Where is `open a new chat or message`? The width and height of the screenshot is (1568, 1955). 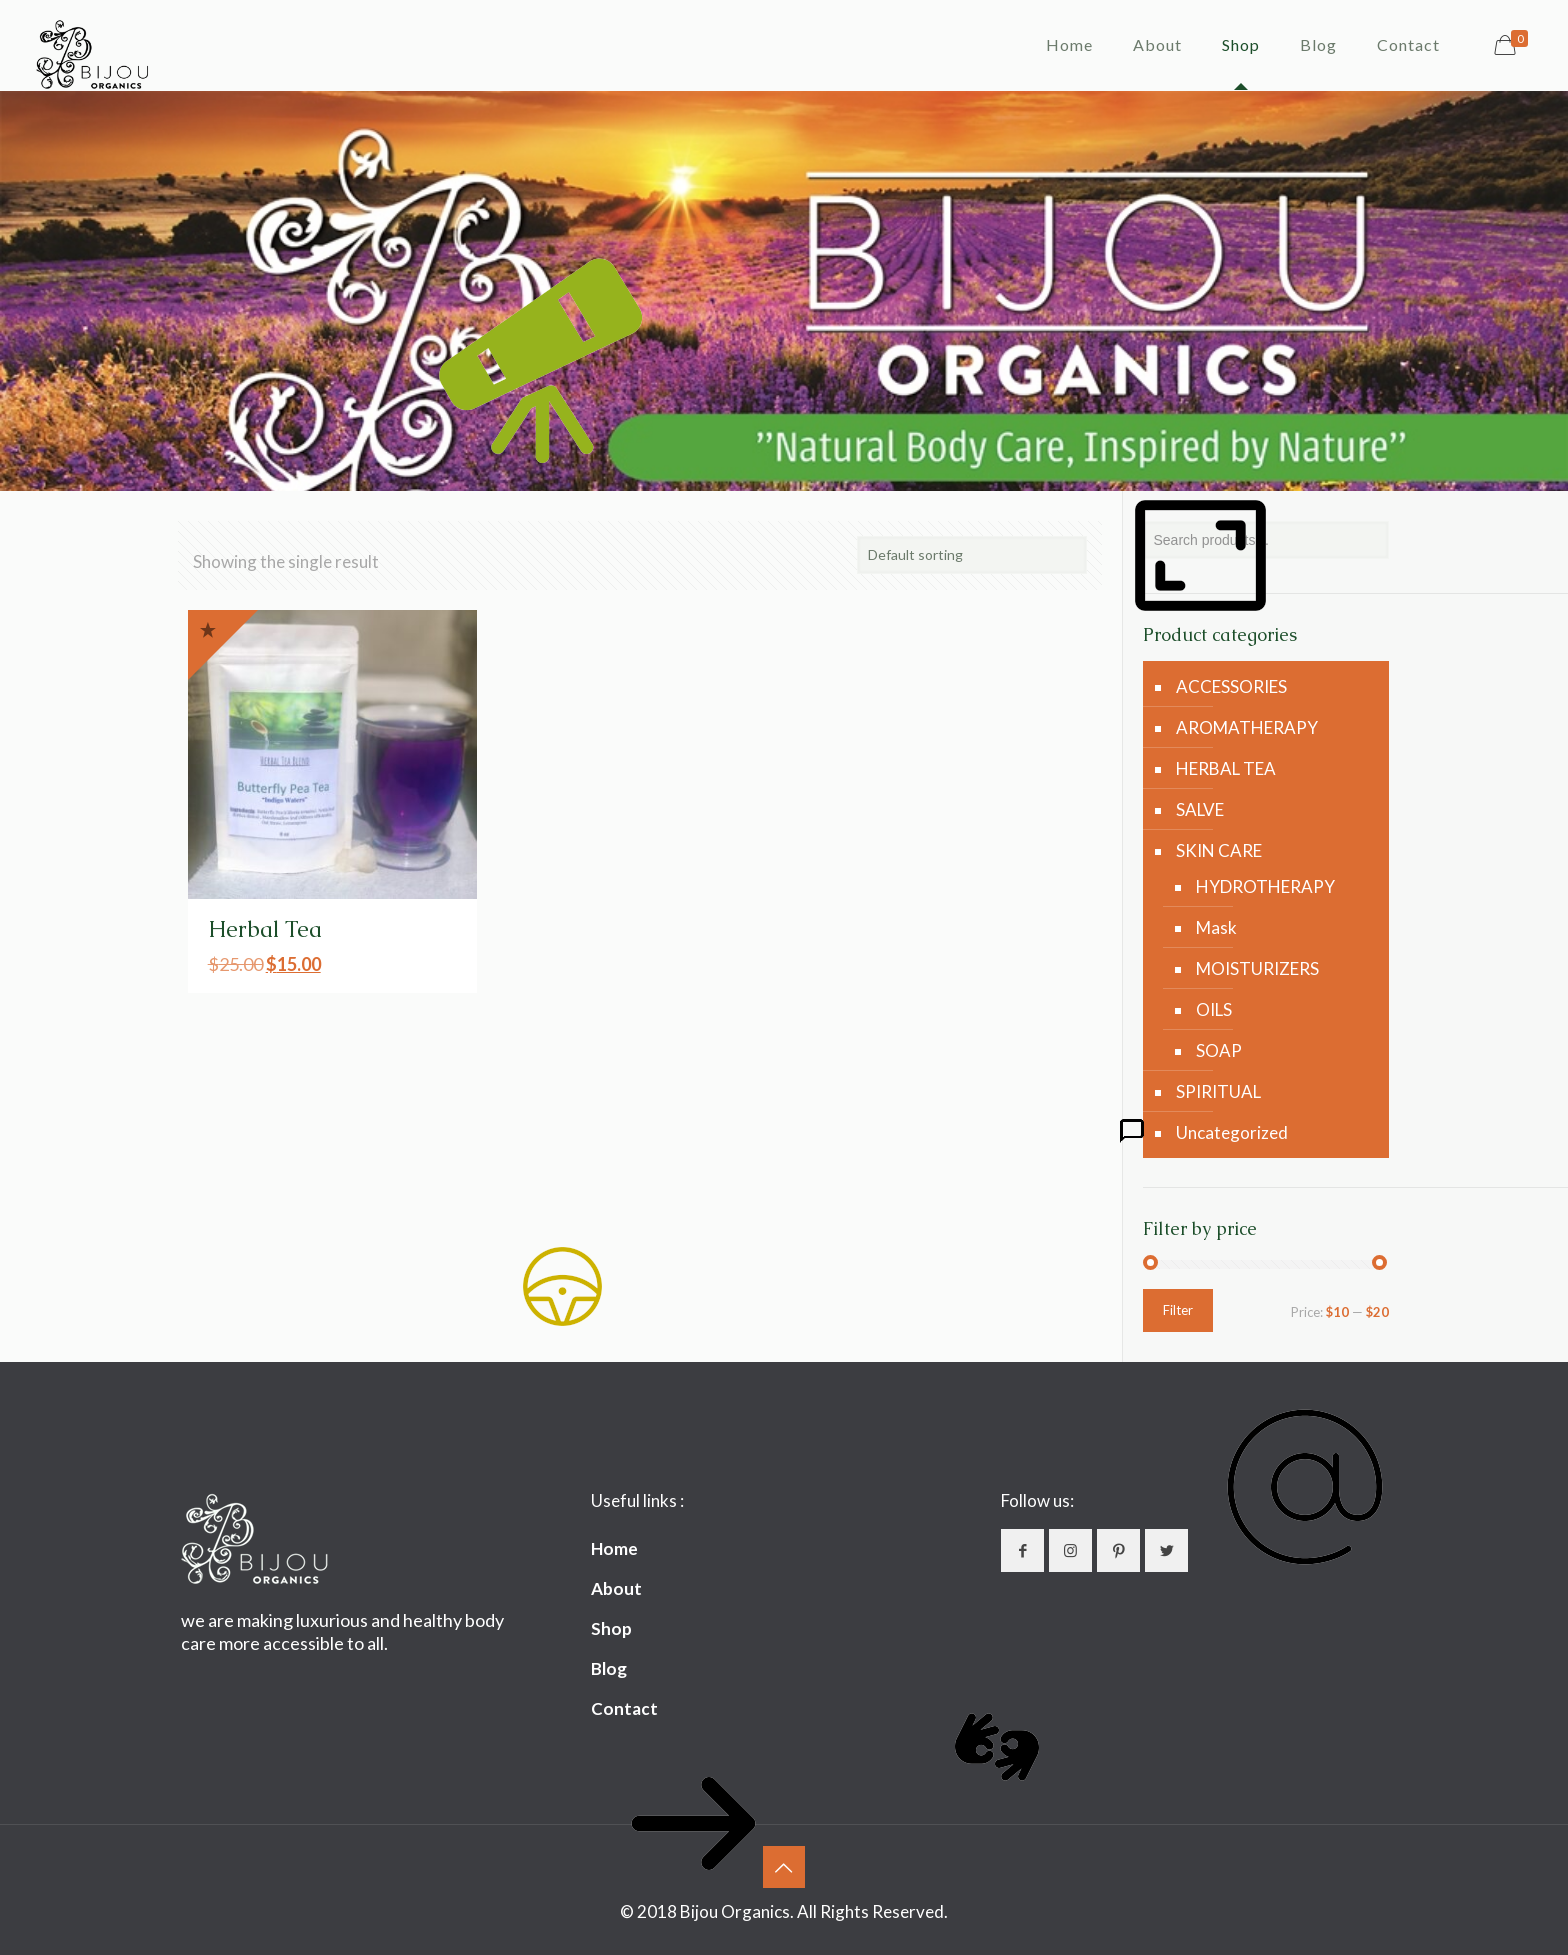 open a new chat or message is located at coordinates (1132, 1131).